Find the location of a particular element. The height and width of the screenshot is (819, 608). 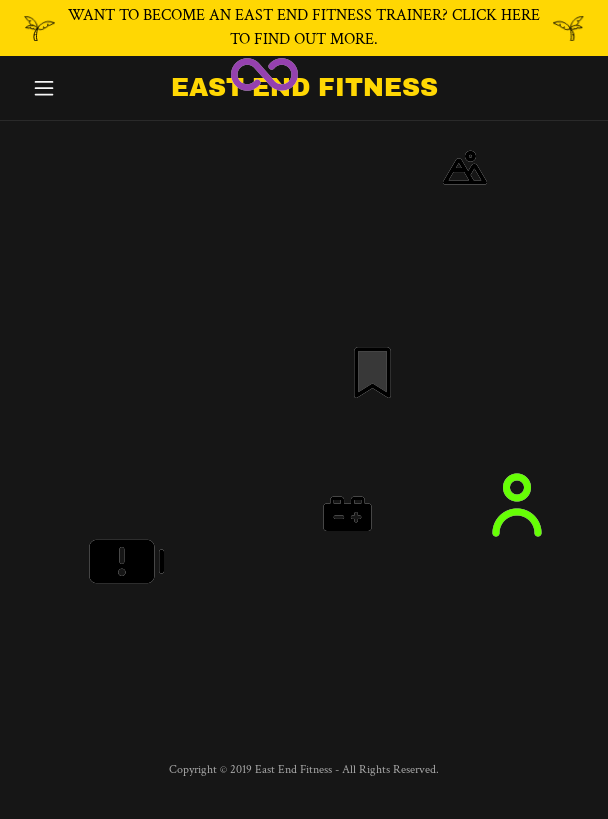

view landscape or nature photos is located at coordinates (465, 170).